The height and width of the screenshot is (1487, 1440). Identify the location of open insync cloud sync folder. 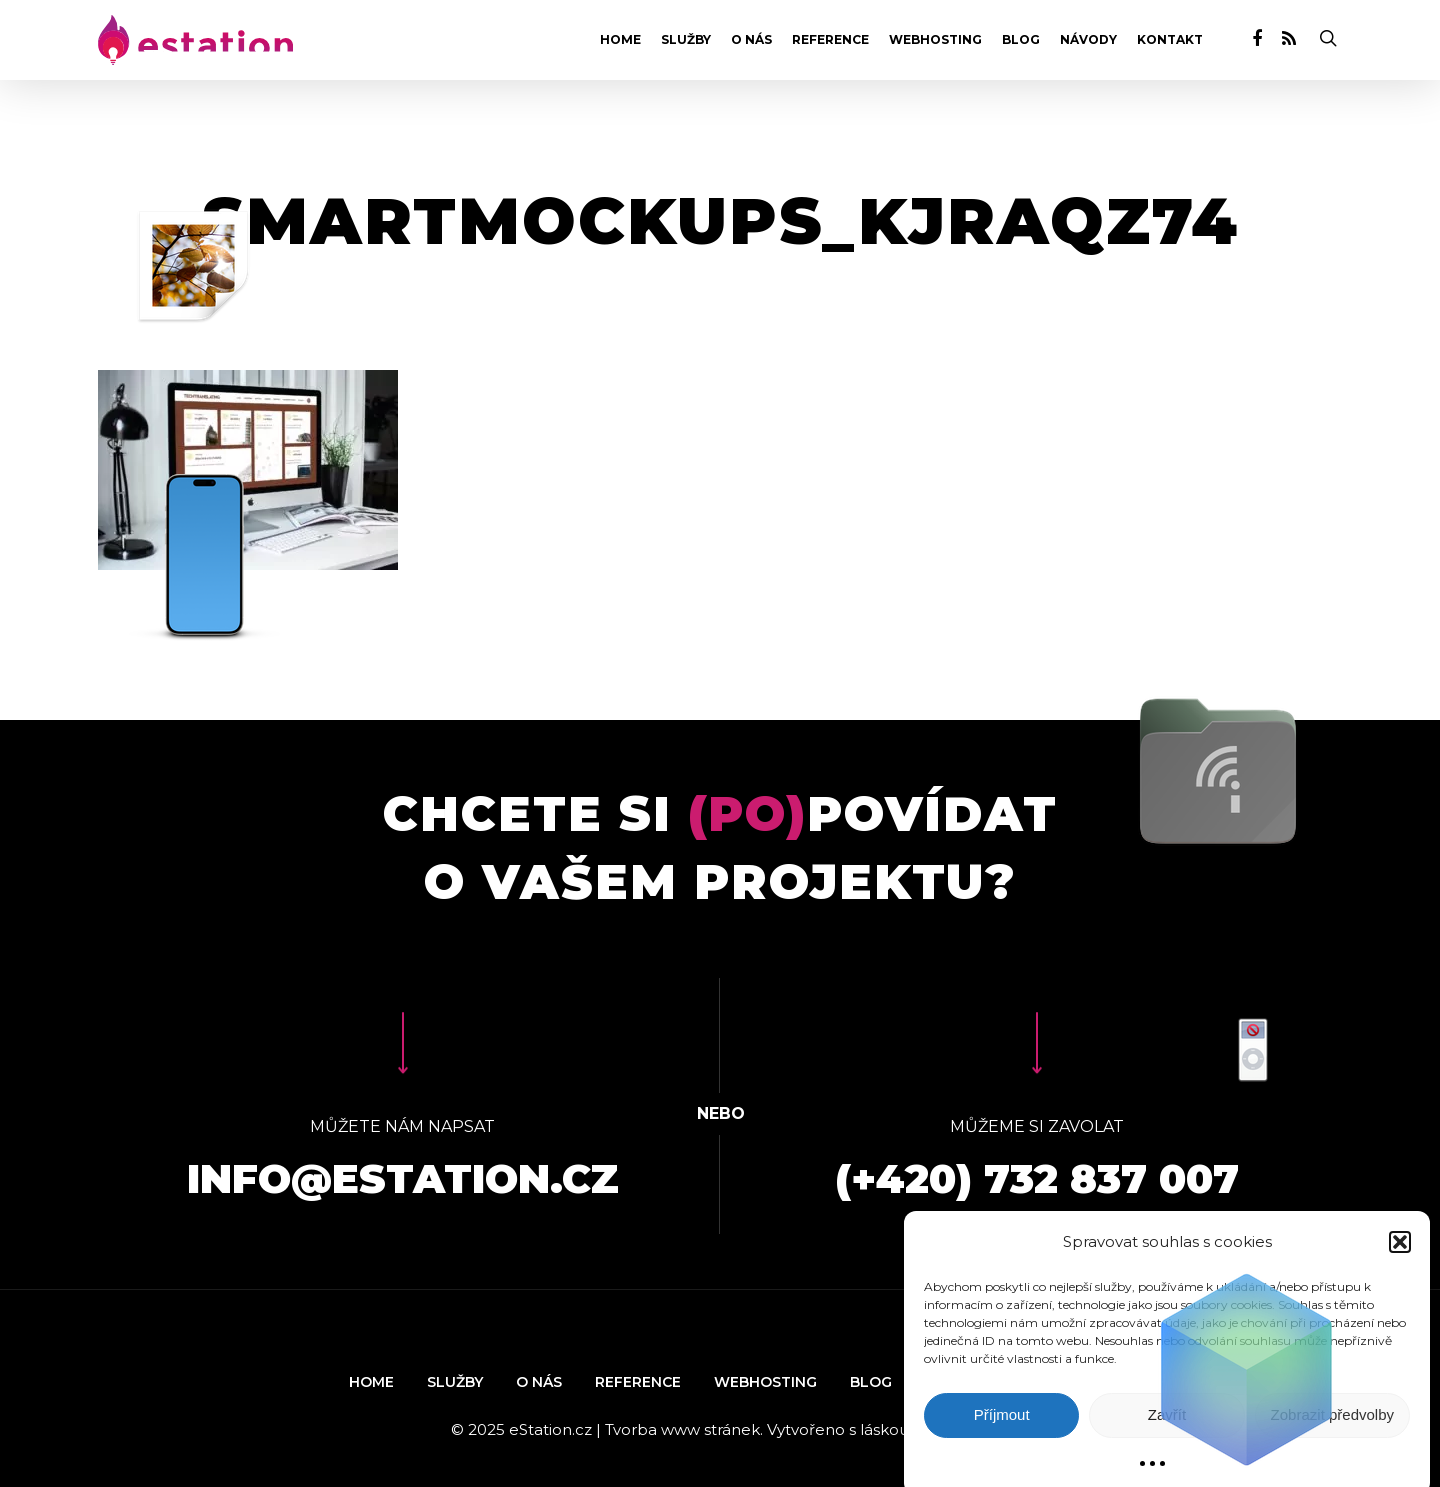
(1218, 771).